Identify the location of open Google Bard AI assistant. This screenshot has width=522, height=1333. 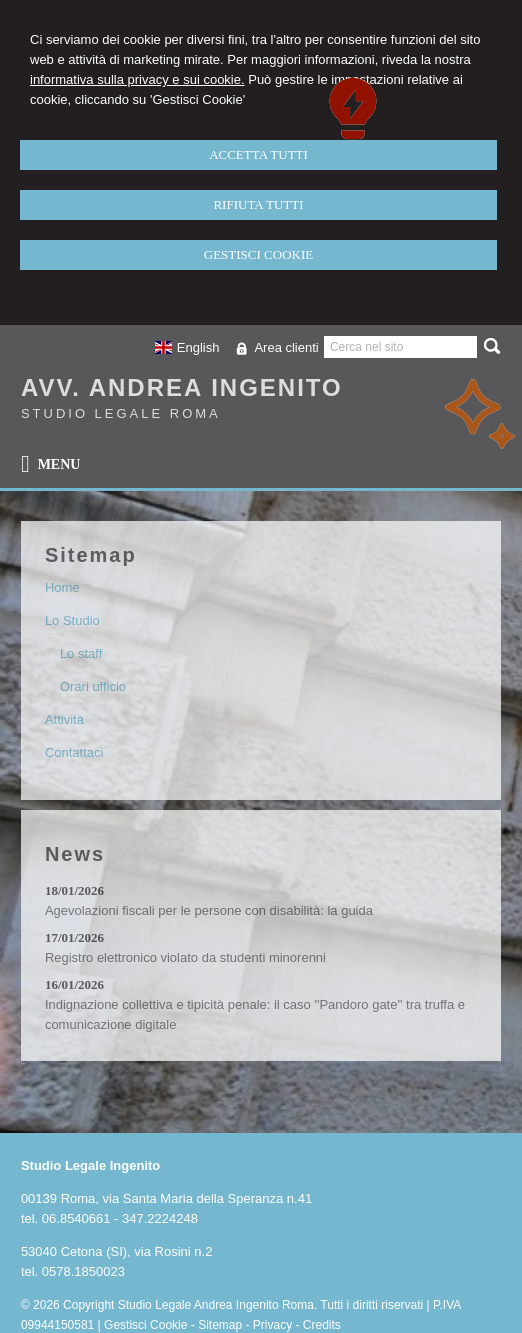
(480, 414).